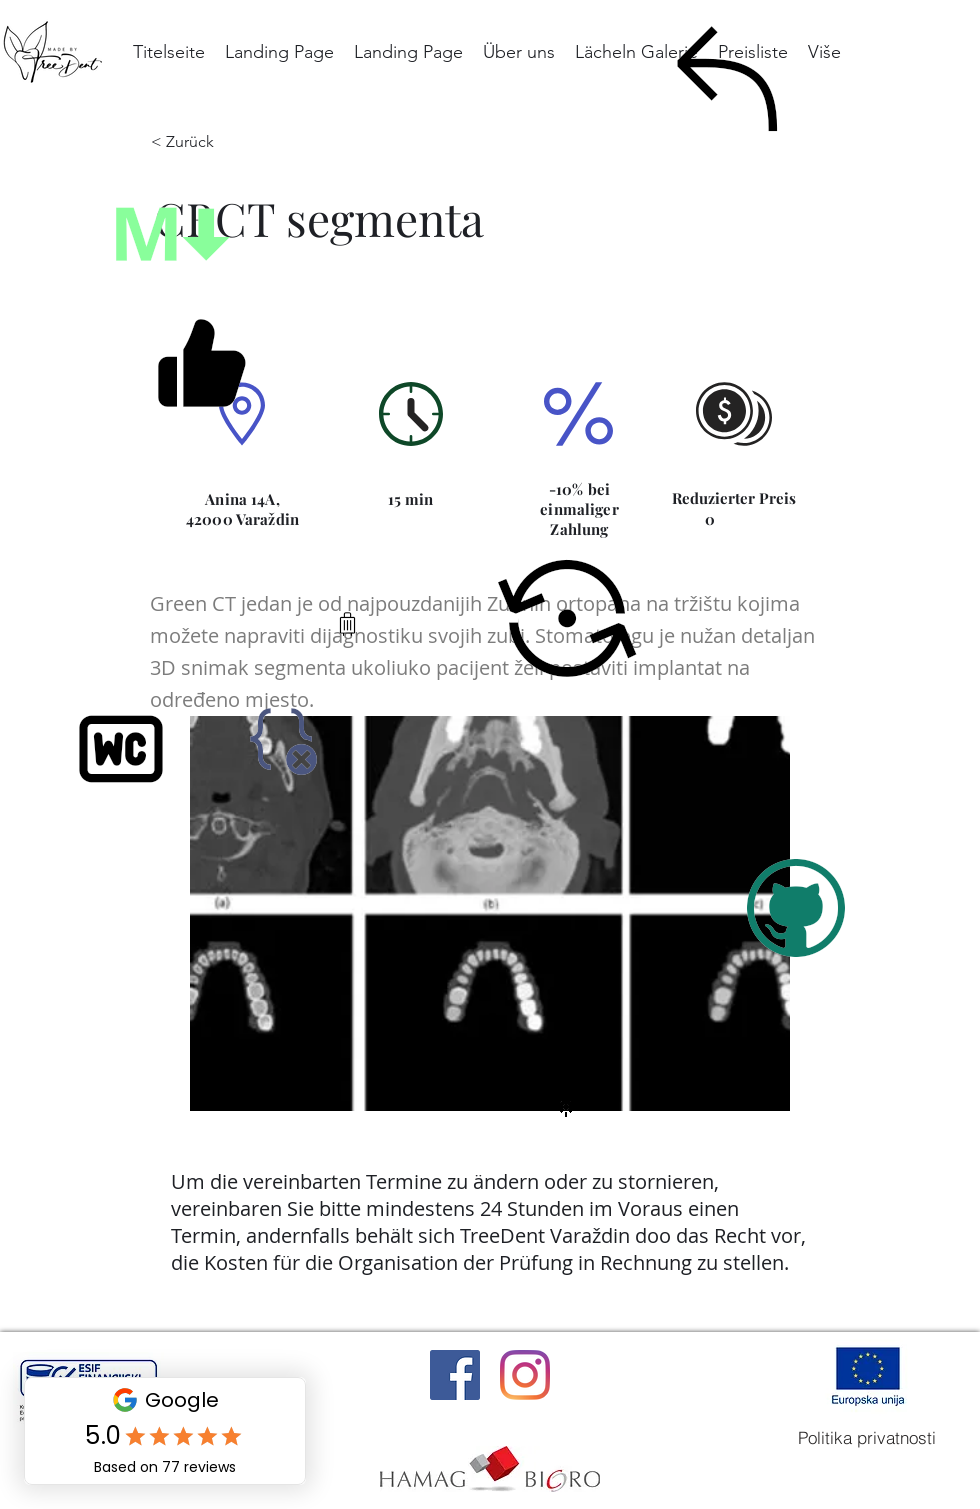 The image size is (980, 1509). Describe the element at coordinates (566, 1107) in the screenshot. I see `add lens flare effect to image` at that location.